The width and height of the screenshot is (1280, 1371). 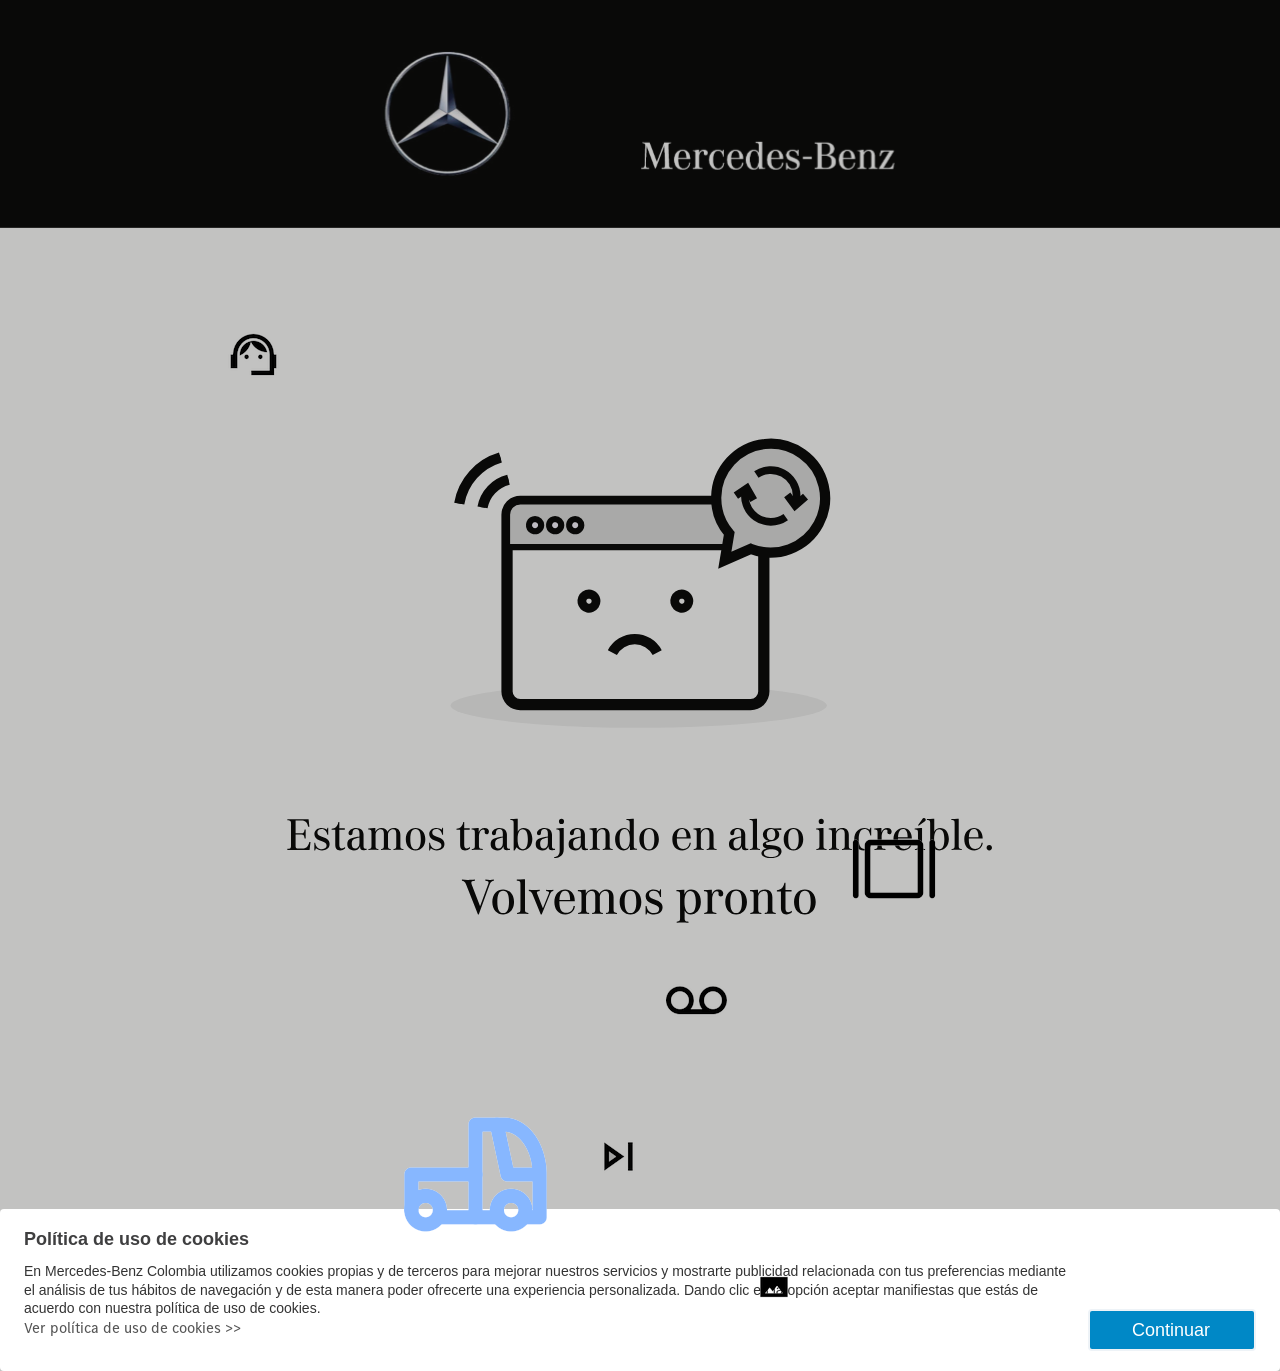 I want to click on view panorama or wide-angle photos, so click(x=774, y=1287).